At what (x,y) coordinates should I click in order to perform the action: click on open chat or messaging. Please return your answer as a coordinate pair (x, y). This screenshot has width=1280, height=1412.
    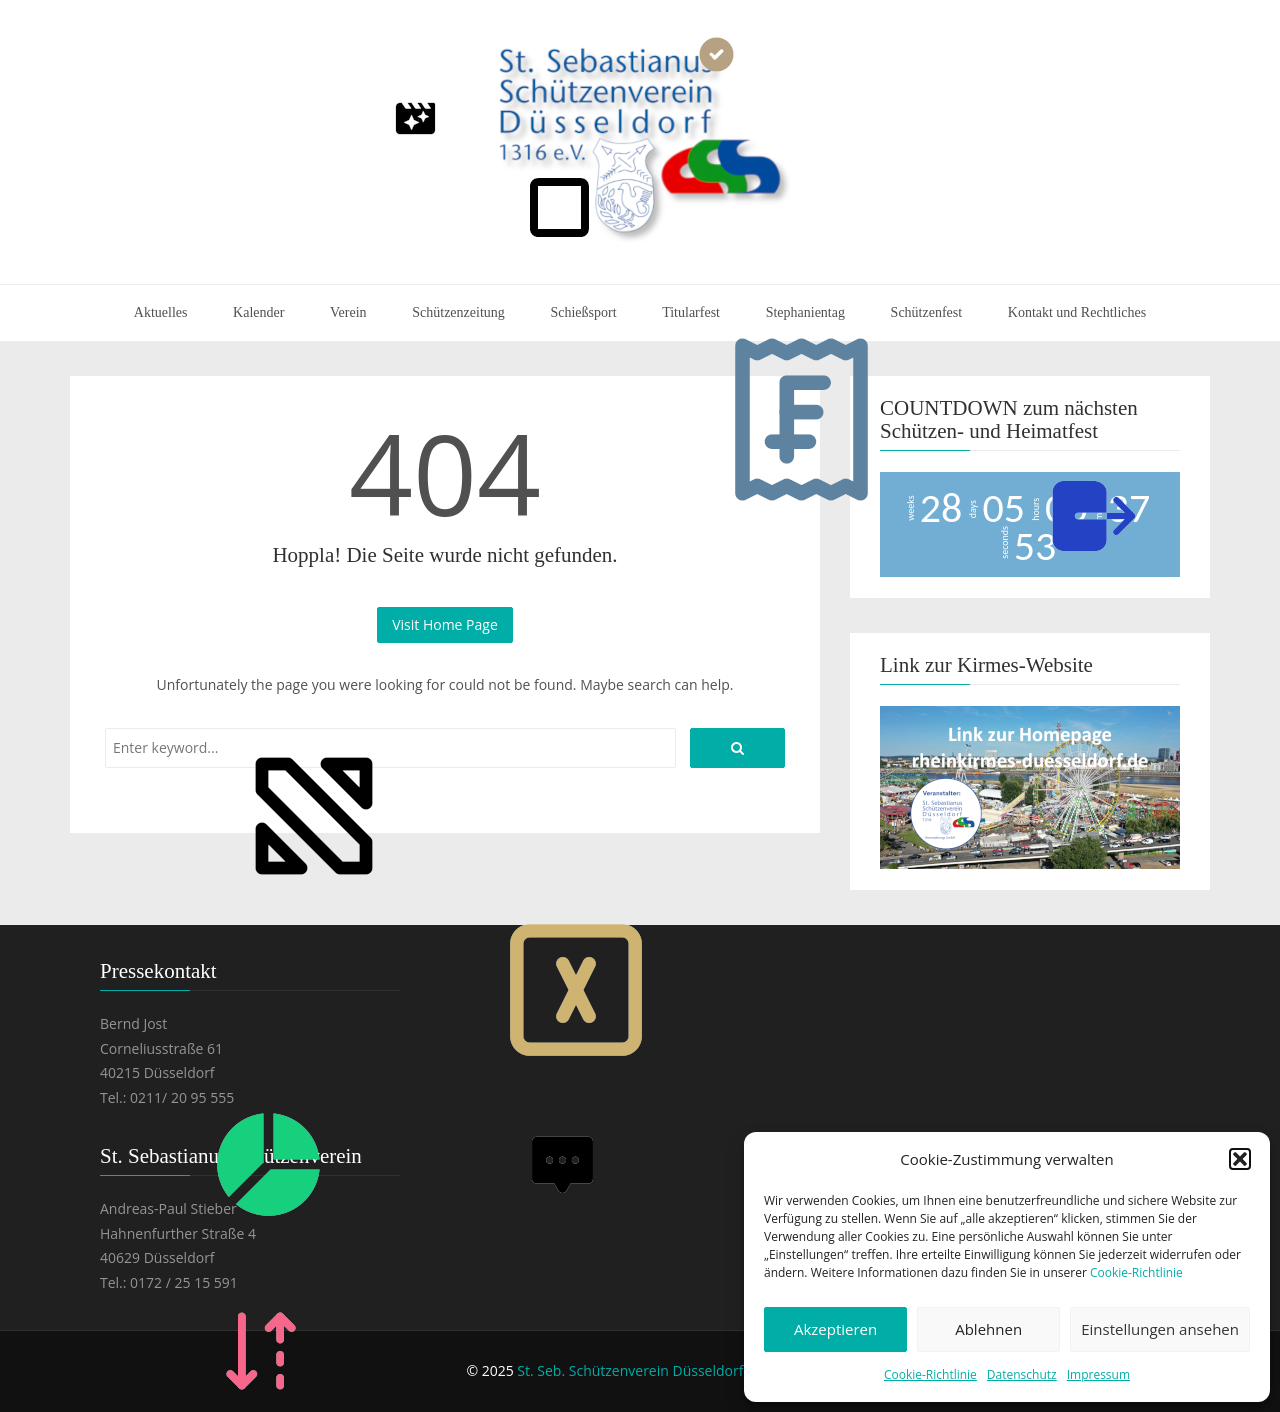
    Looking at the image, I should click on (562, 1162).